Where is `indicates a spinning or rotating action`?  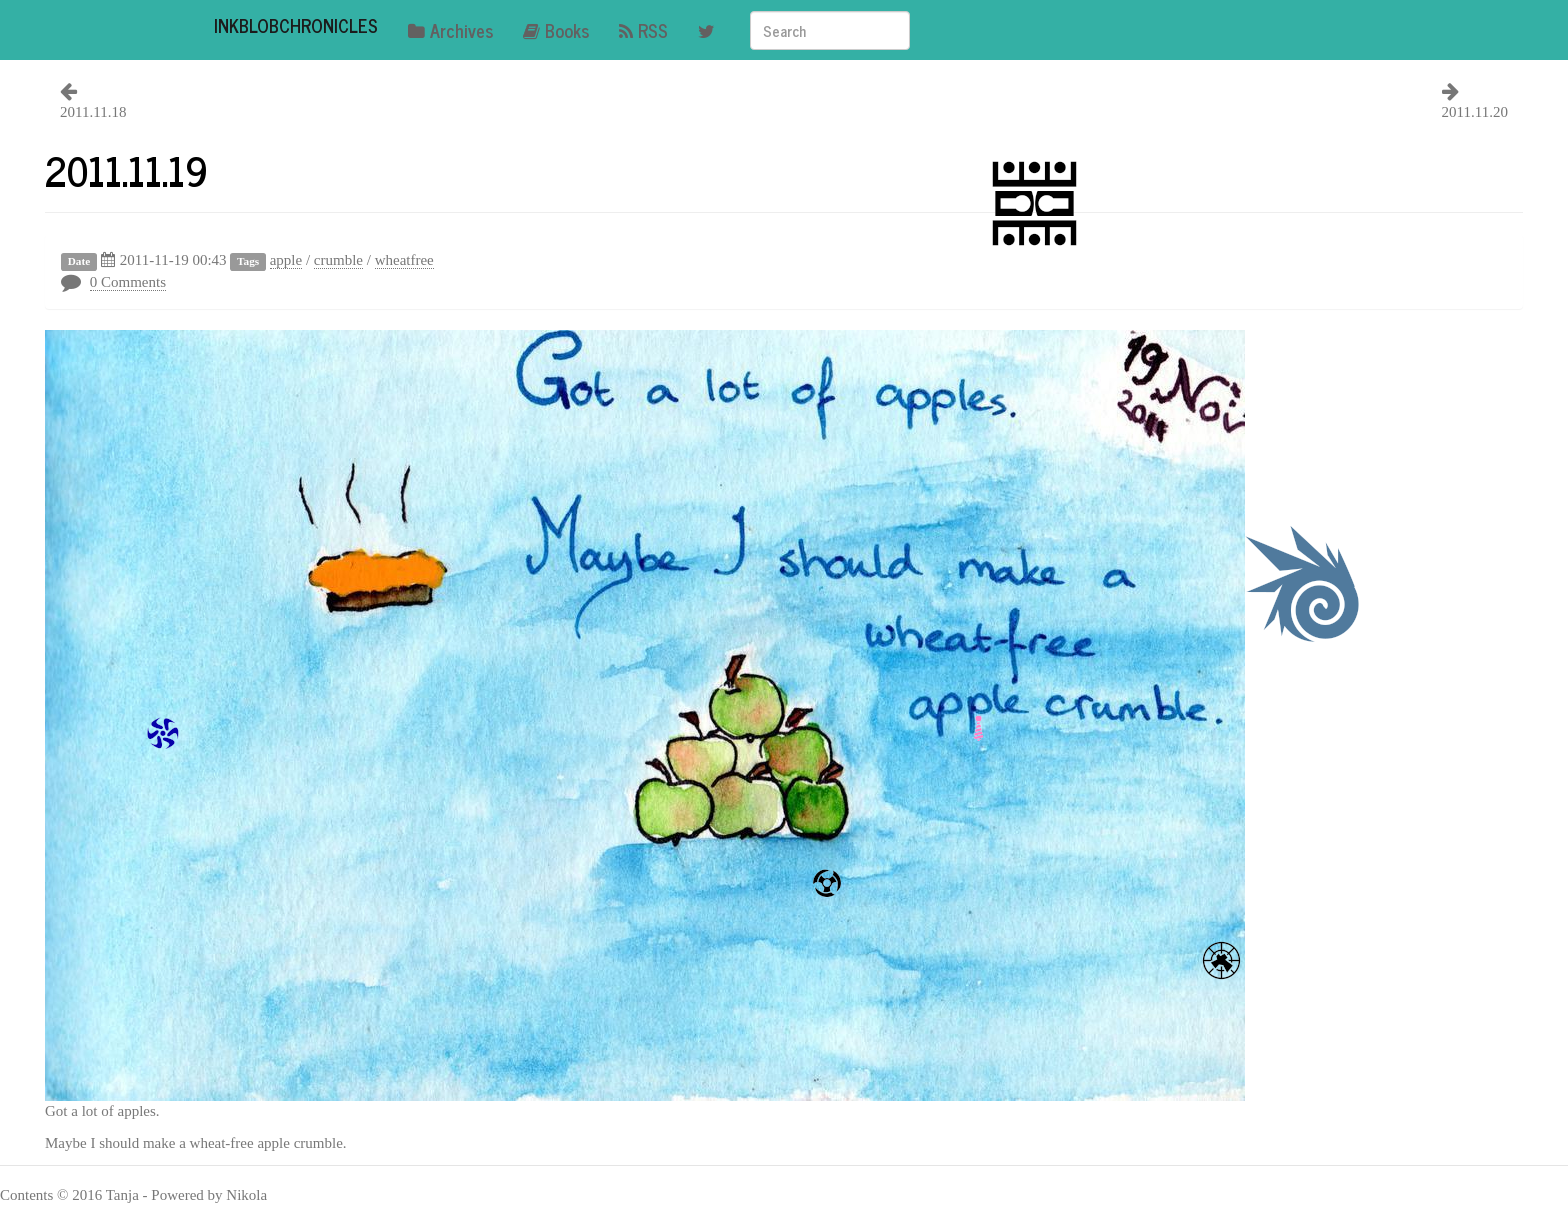 indicates a spinning or rotating action is located at coordinates (163, 733).